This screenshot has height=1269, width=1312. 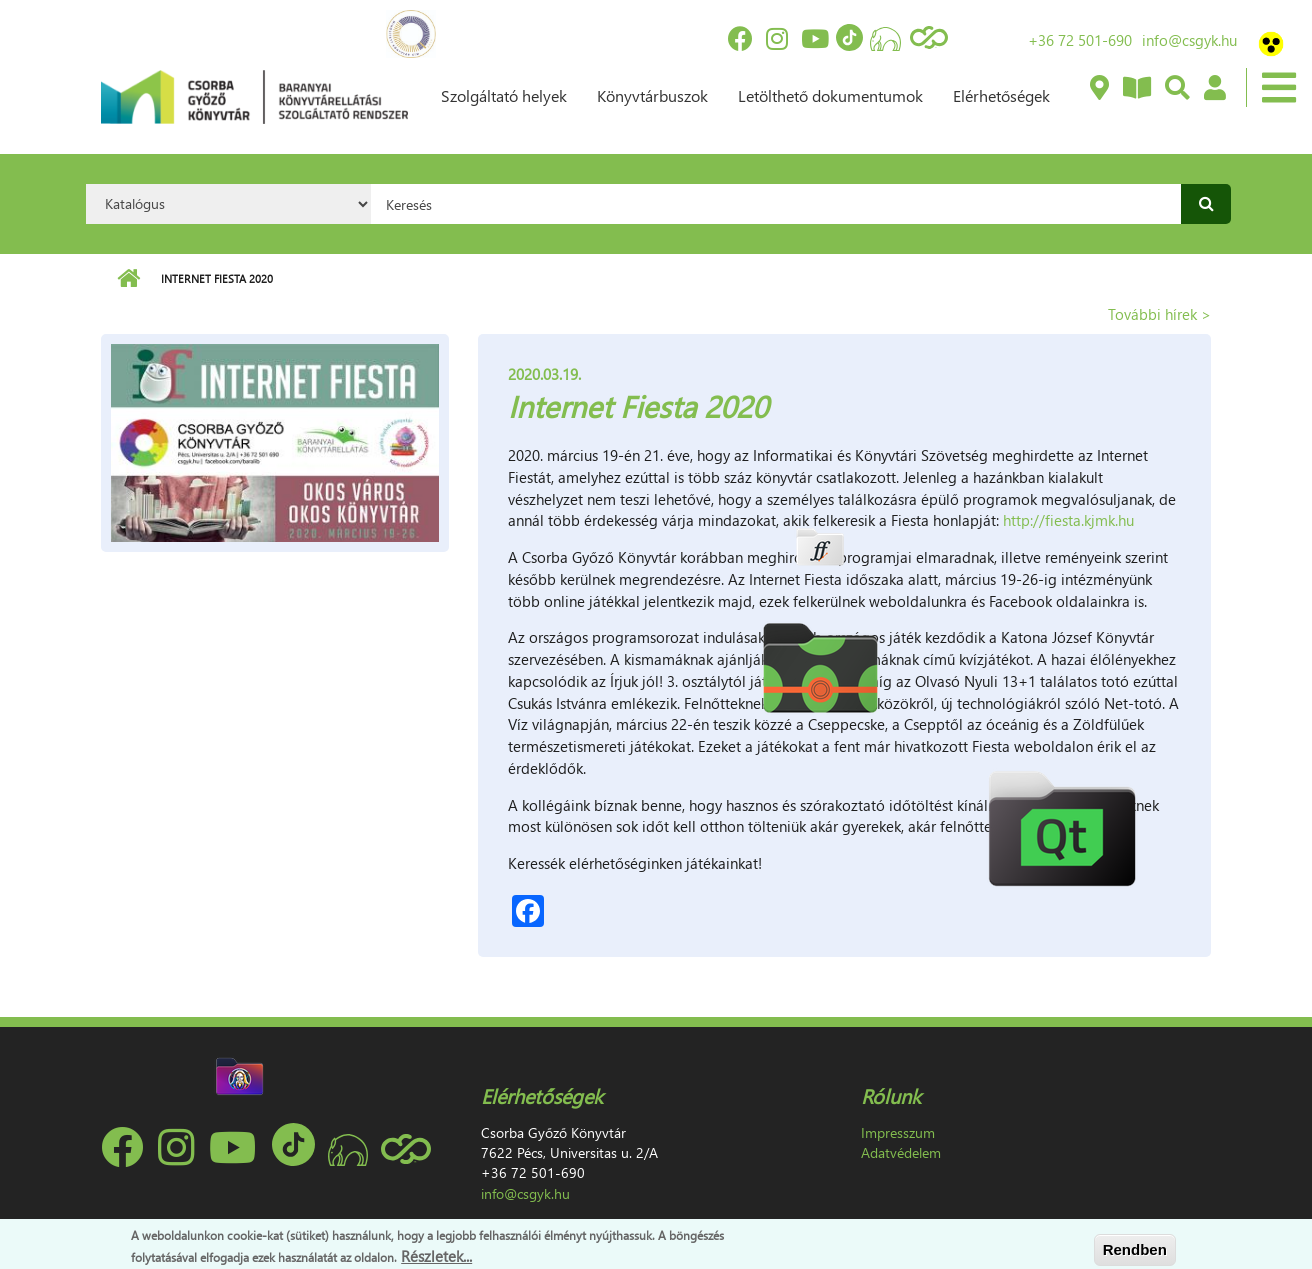 What do you see at coordinates (239, 1077) in the screenshot?
I see `open Leonardo.ai project folder` at bounding box center [239, 1077].